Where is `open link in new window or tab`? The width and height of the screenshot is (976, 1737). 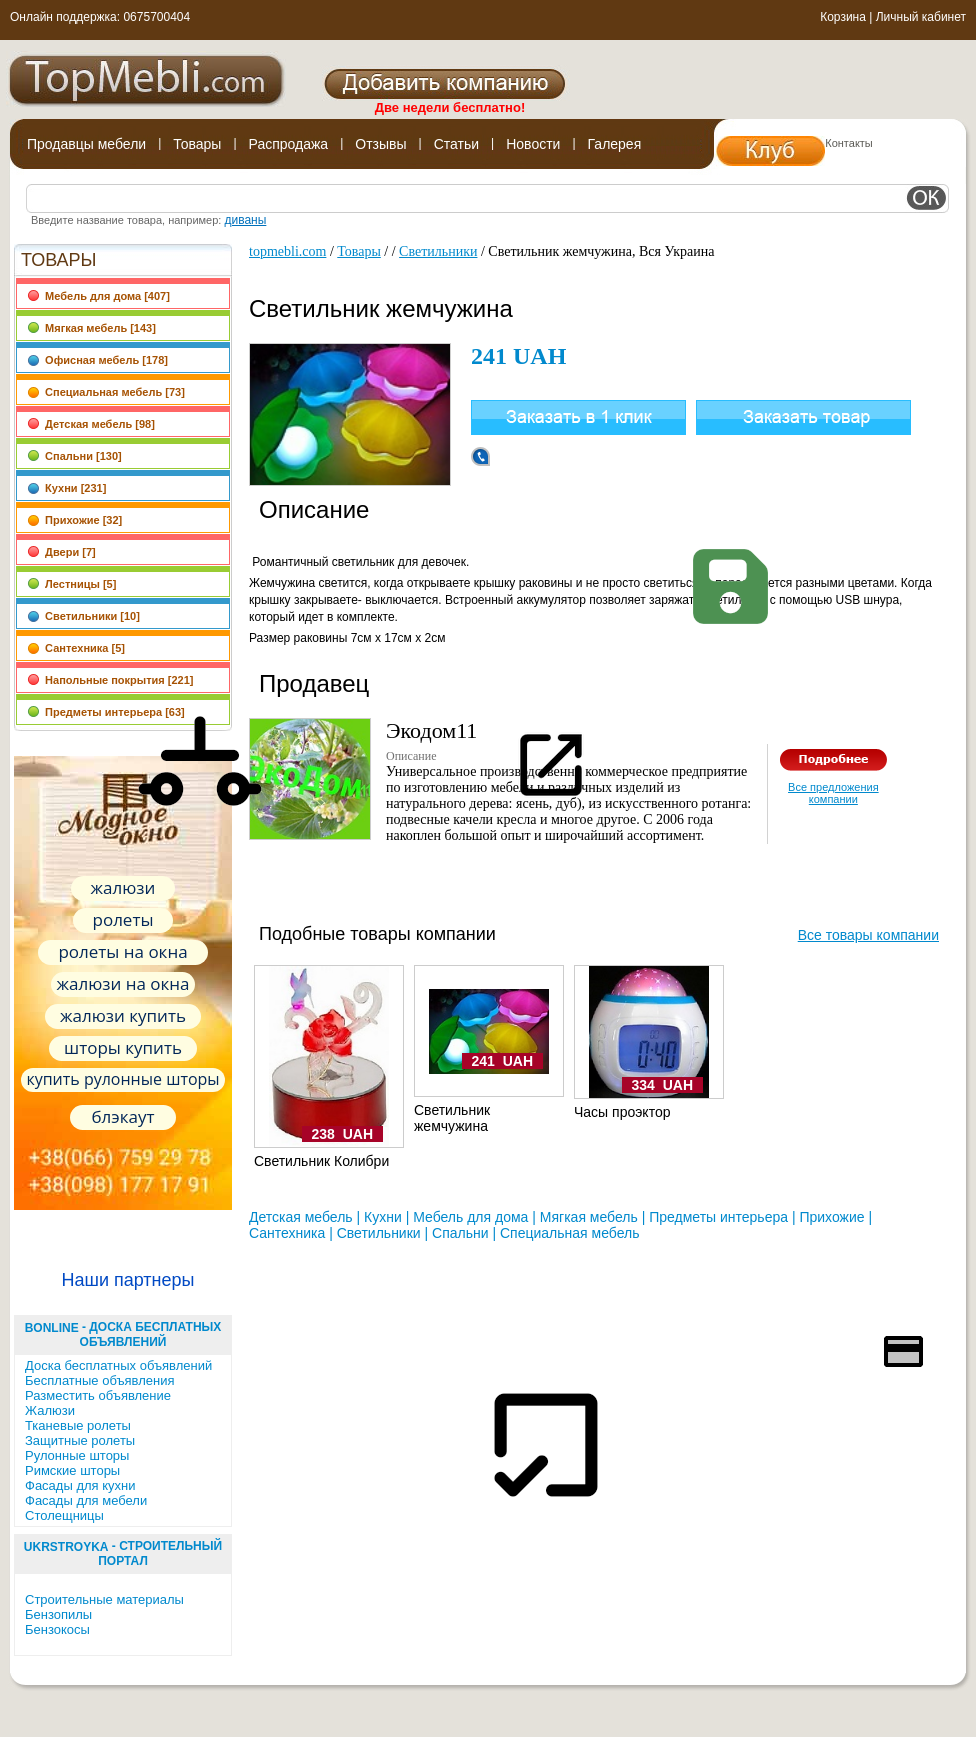
open link in new window or tab is located at coordinates (551, 765).